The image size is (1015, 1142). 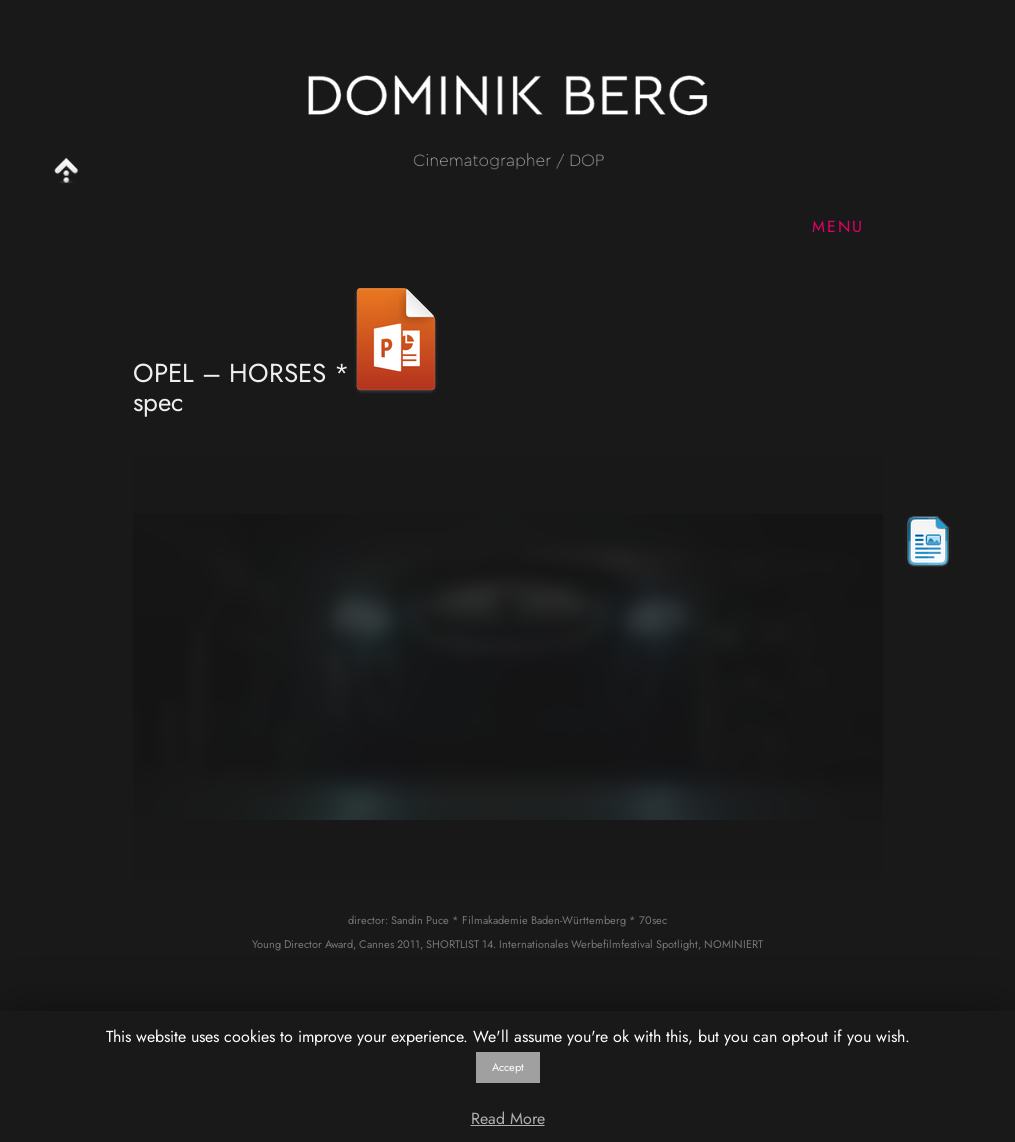 I want to click on open a text document file, so click(x=928, y=541).